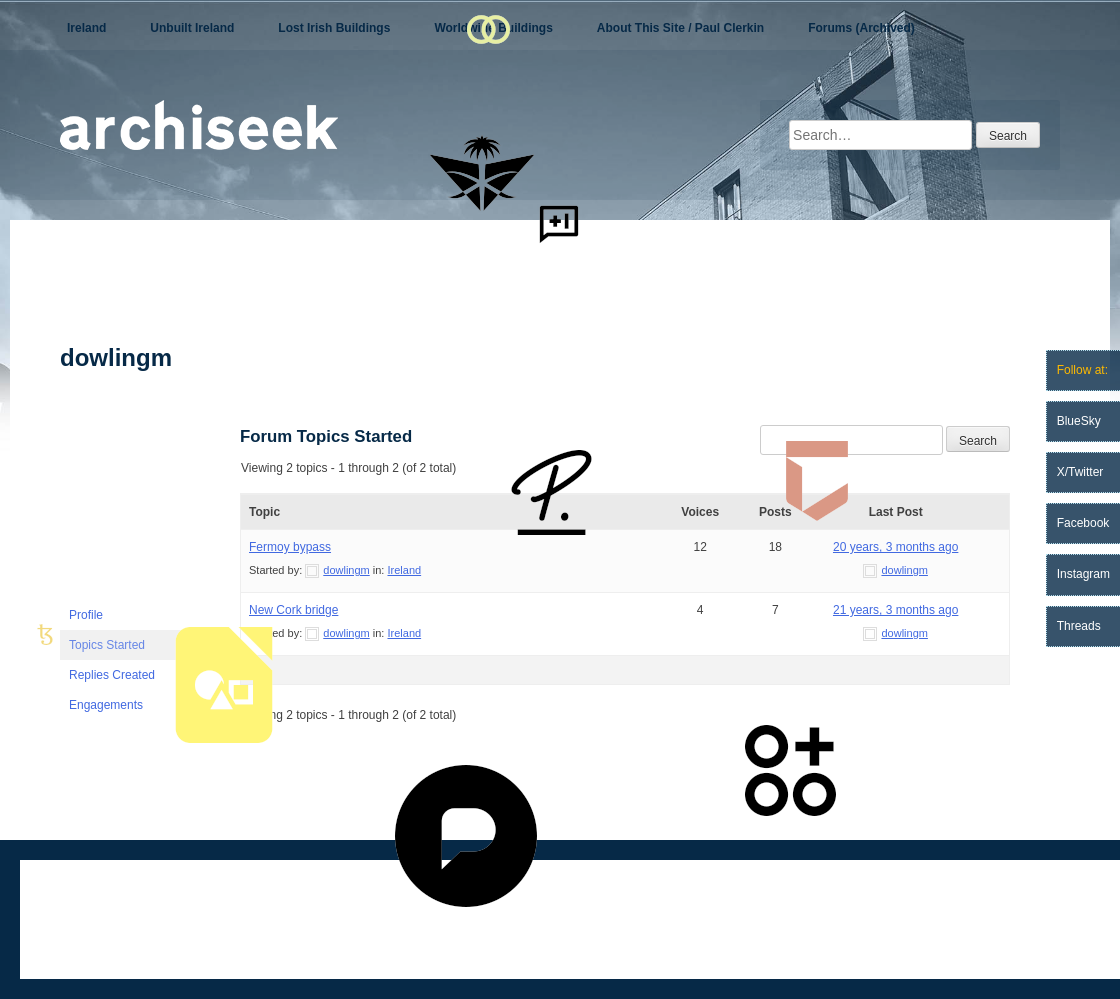 The image size is (1120, 999). Describe the element at coordinates (45, 634) in the screenshot. I see `tezos (XTZ) cryptocurrency logo` at that location.